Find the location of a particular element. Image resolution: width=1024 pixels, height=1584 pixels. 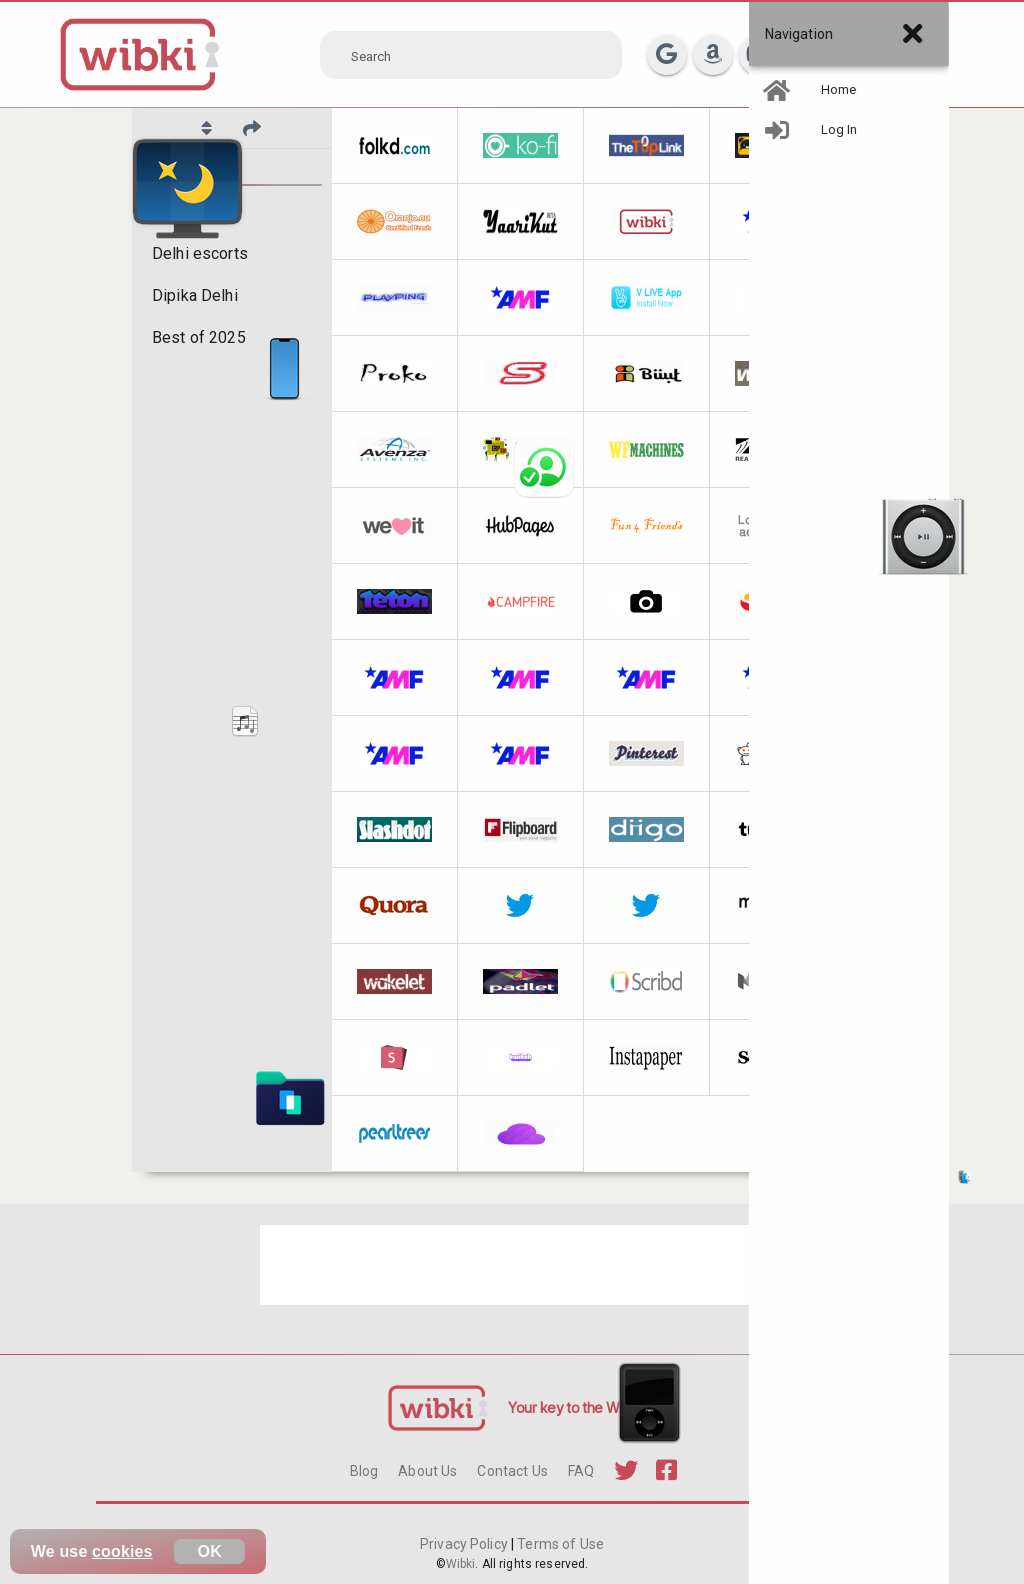

collaboration or screen sharing request approved is located at coordinates (544, 467).